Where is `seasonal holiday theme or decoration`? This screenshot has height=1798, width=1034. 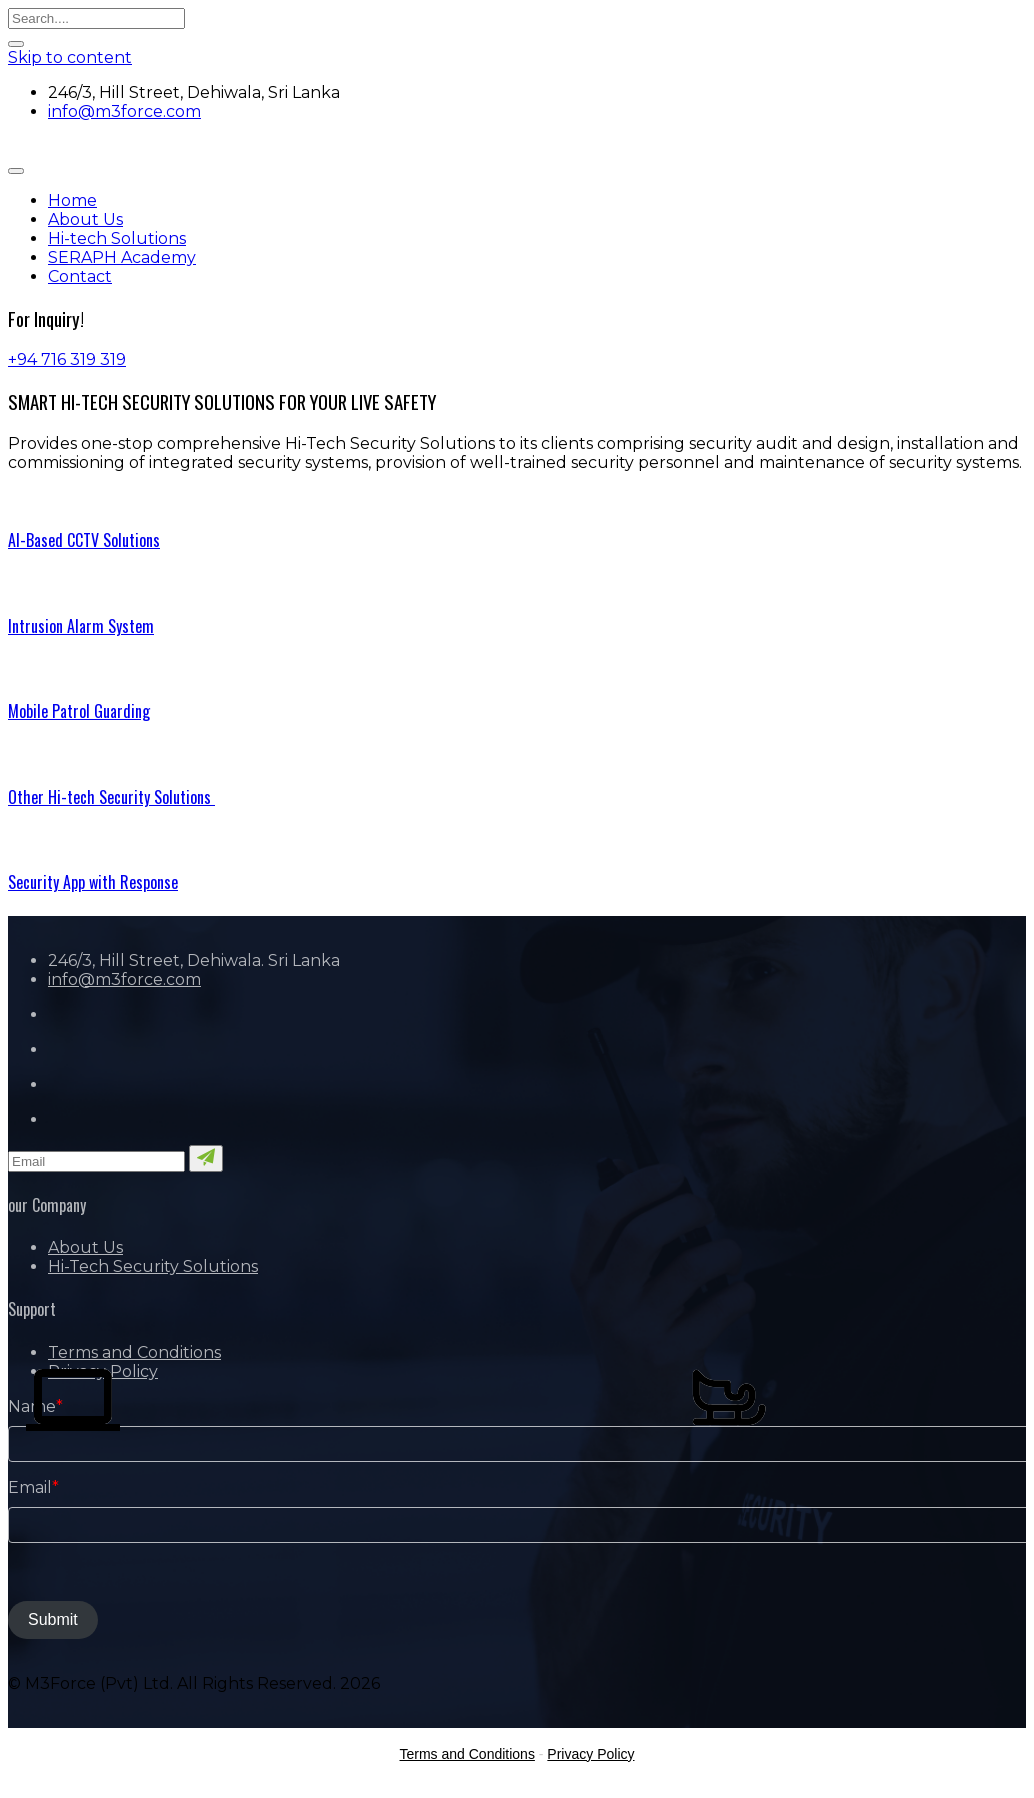 seasonal holiday theme or decoration is located at coordinates (727, 1397).